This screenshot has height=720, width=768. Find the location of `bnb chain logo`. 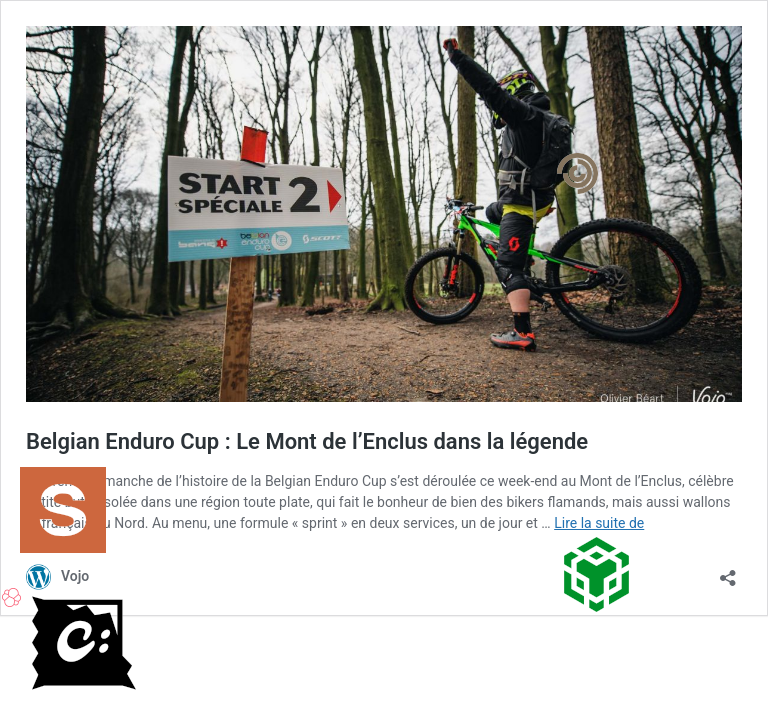

bnb chain logo is located at coordinates (596, 574).